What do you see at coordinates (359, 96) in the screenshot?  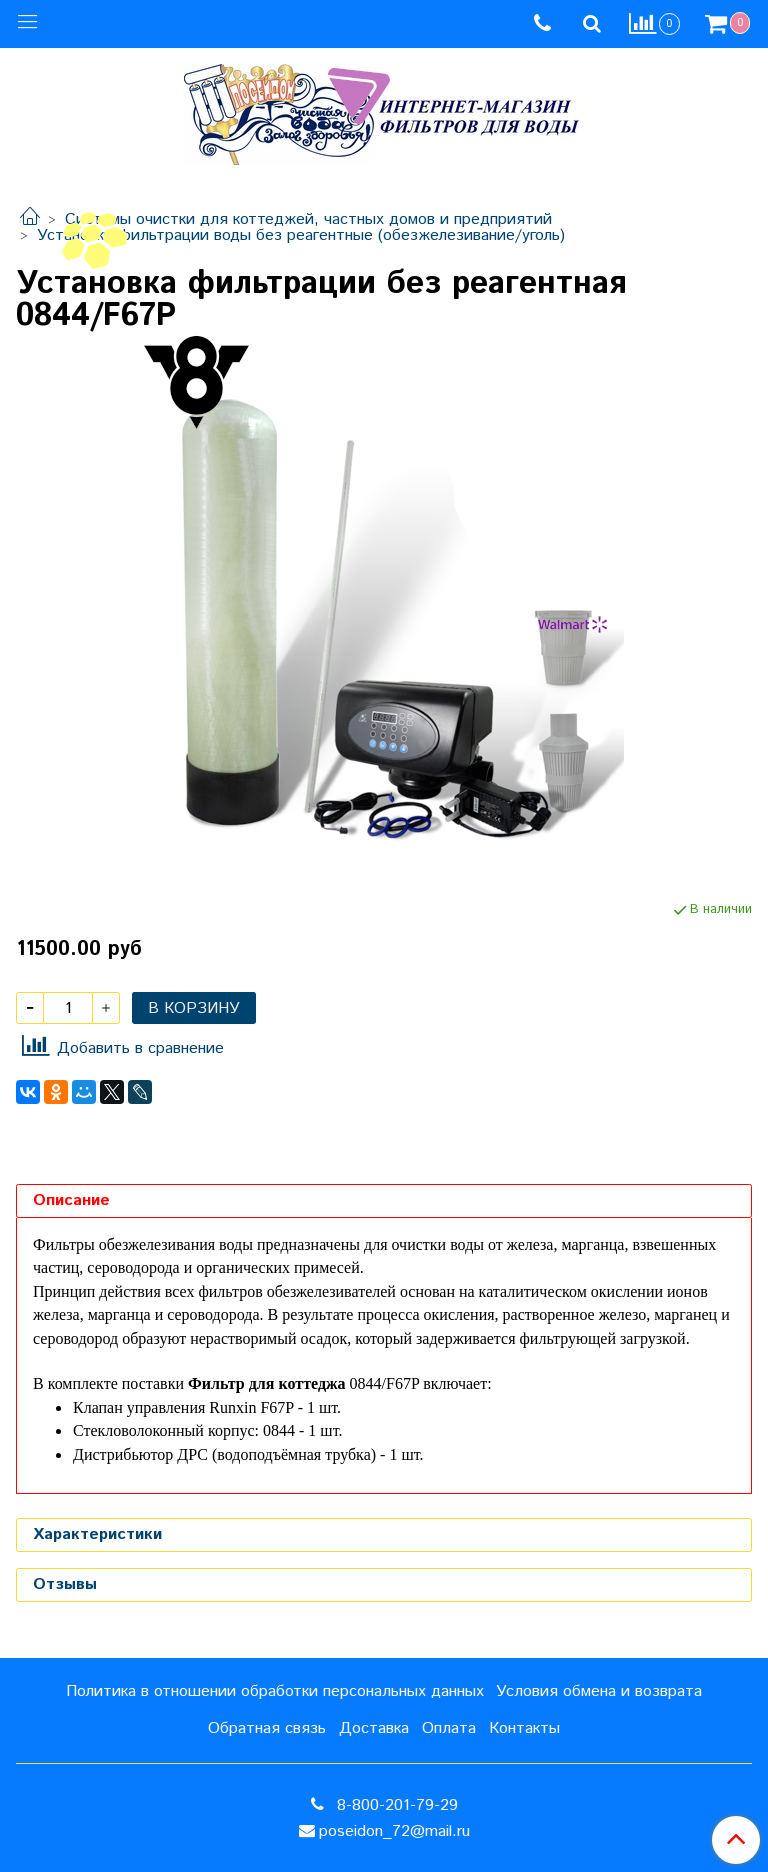 I see `open ProtonVPN app` at bounding box center [359, 96].